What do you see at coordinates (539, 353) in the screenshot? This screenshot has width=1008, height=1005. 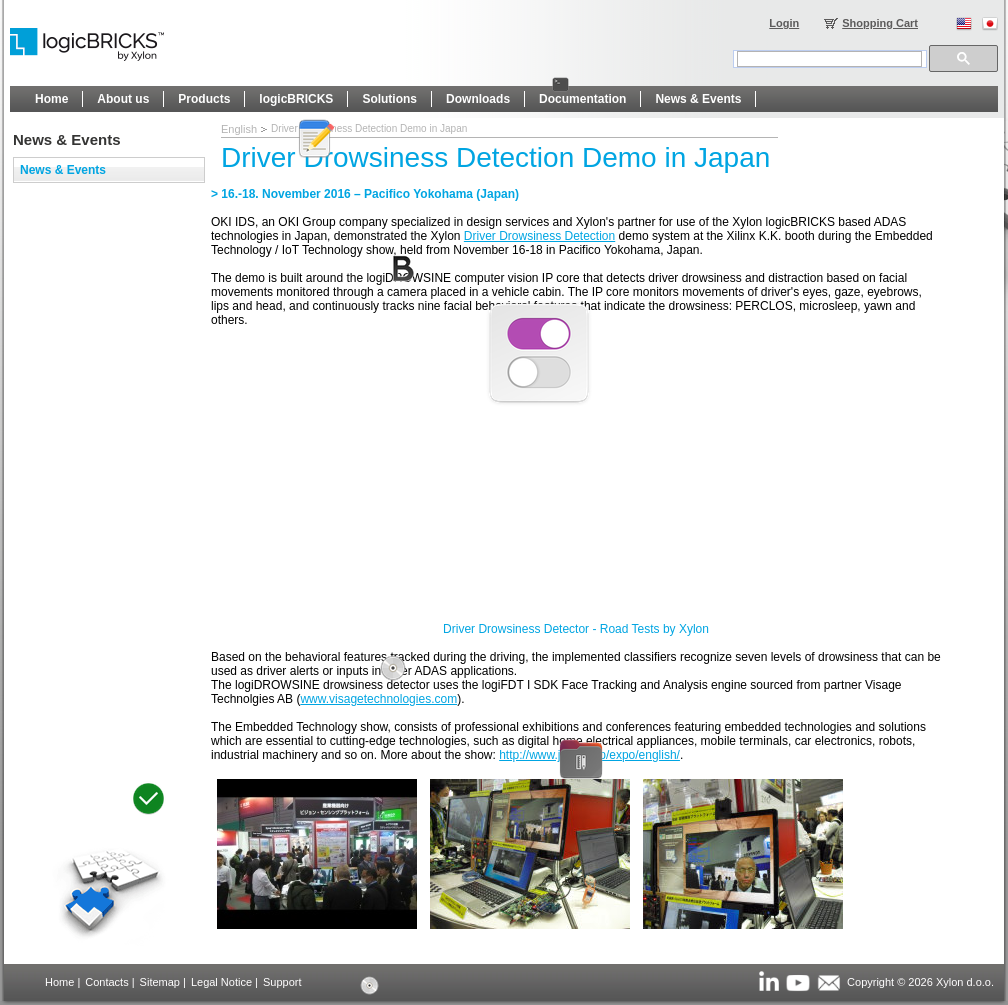 I see `open system tweaks or customization settings` at bounding box center [539, 353].